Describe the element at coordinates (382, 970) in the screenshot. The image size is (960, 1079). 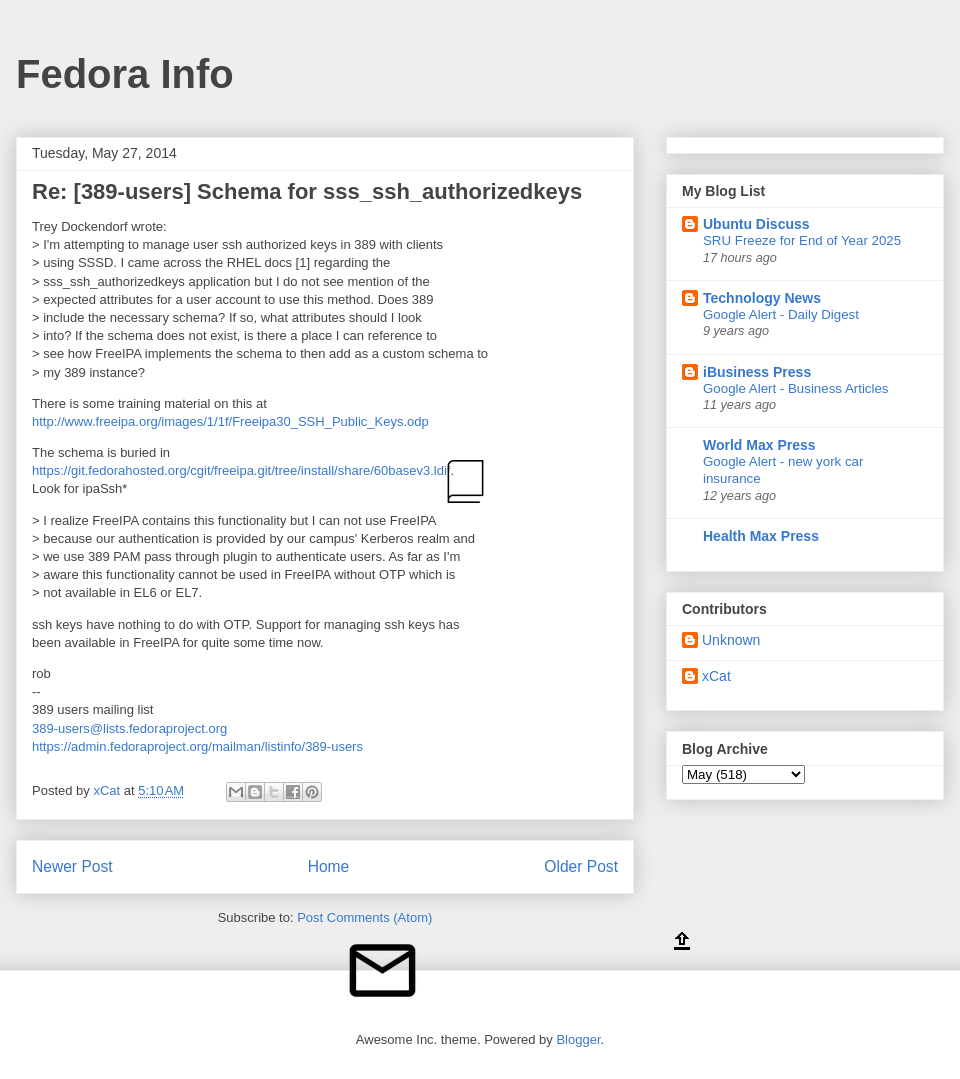
I see `open your email inbox` at that location.